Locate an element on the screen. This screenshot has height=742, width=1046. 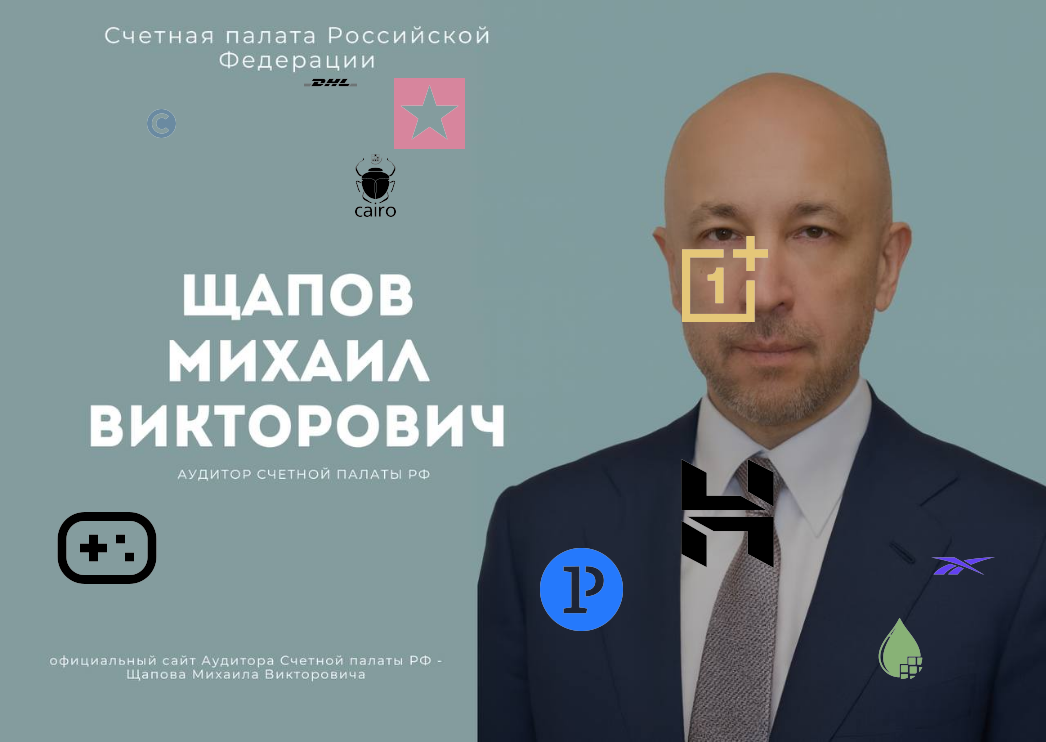
Processing Foundation logo is located at coordinates (581, 589).